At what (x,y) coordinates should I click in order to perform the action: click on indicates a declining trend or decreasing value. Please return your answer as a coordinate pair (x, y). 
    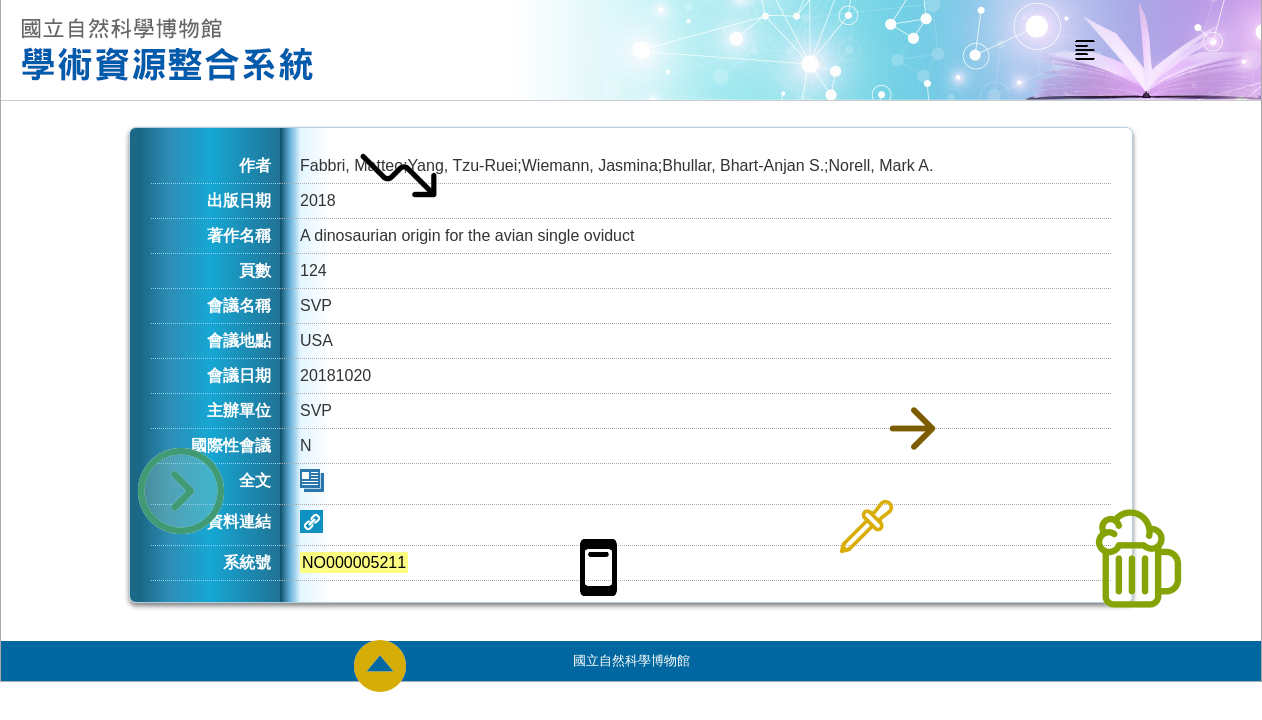
    Looking at the image, I should click on (398, 175).